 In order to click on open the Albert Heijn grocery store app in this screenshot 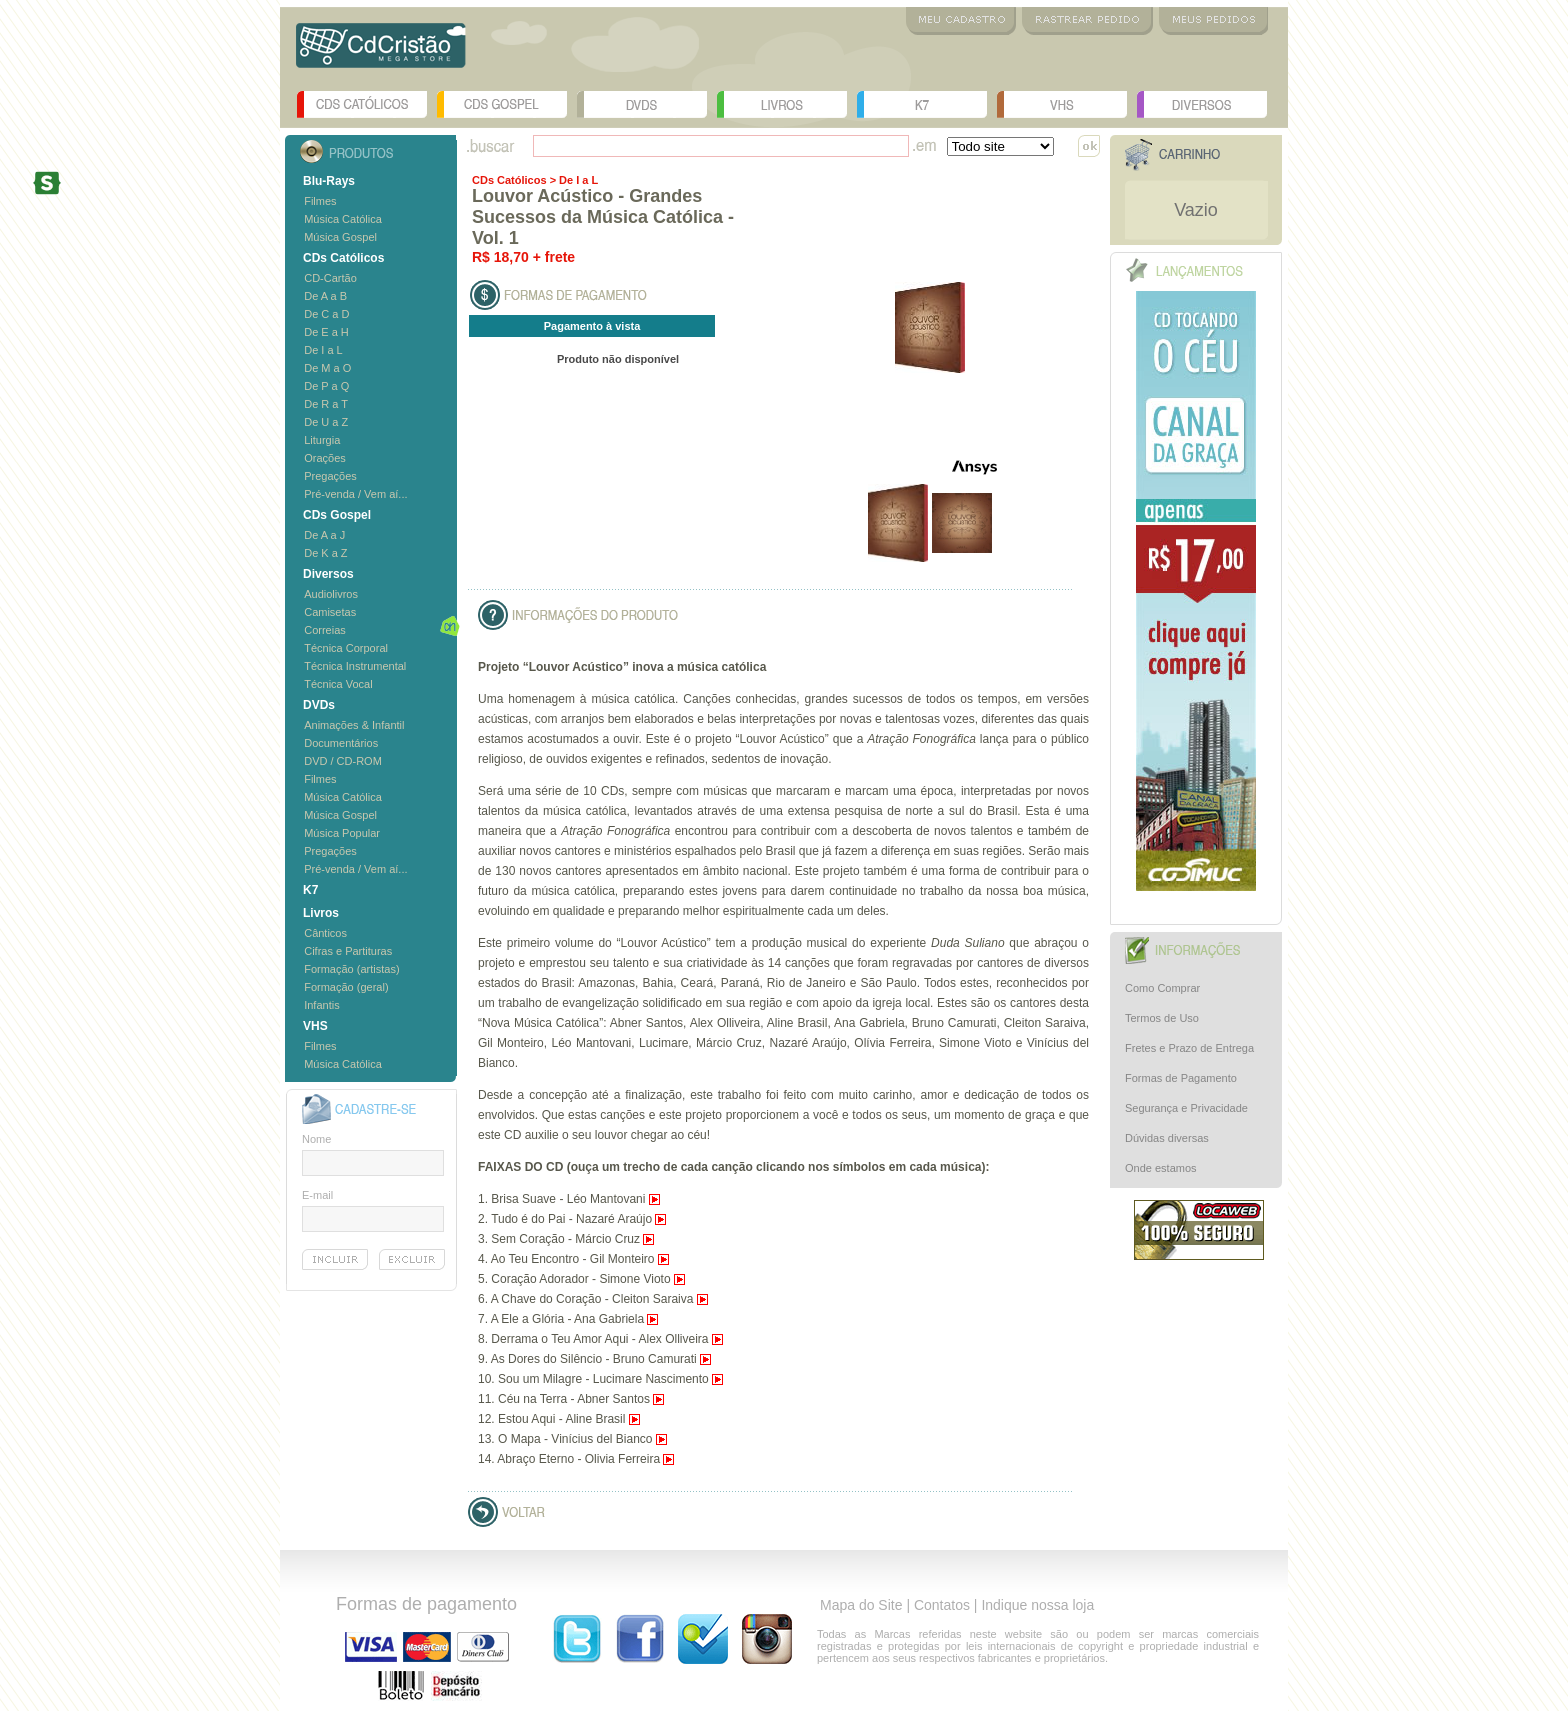, I will do `click(450, 626)`.